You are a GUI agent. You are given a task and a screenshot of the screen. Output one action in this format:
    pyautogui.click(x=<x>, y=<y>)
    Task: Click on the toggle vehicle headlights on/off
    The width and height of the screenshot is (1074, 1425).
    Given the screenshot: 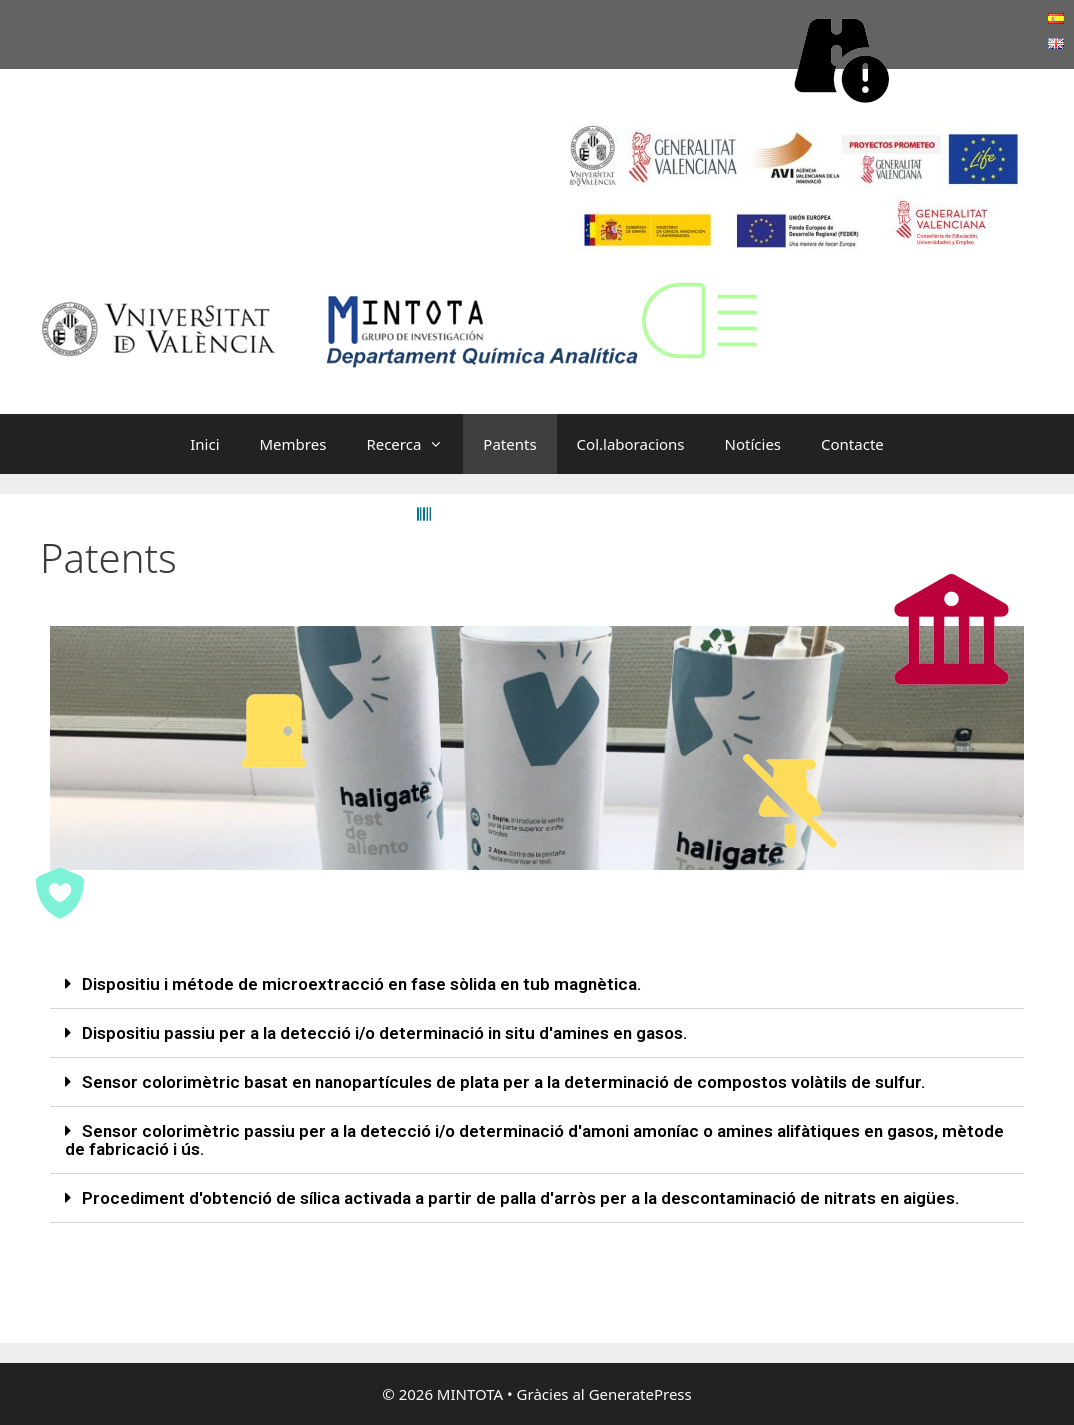 What is the action you would take?
    pyautogui.click(x=699, y=320)
    